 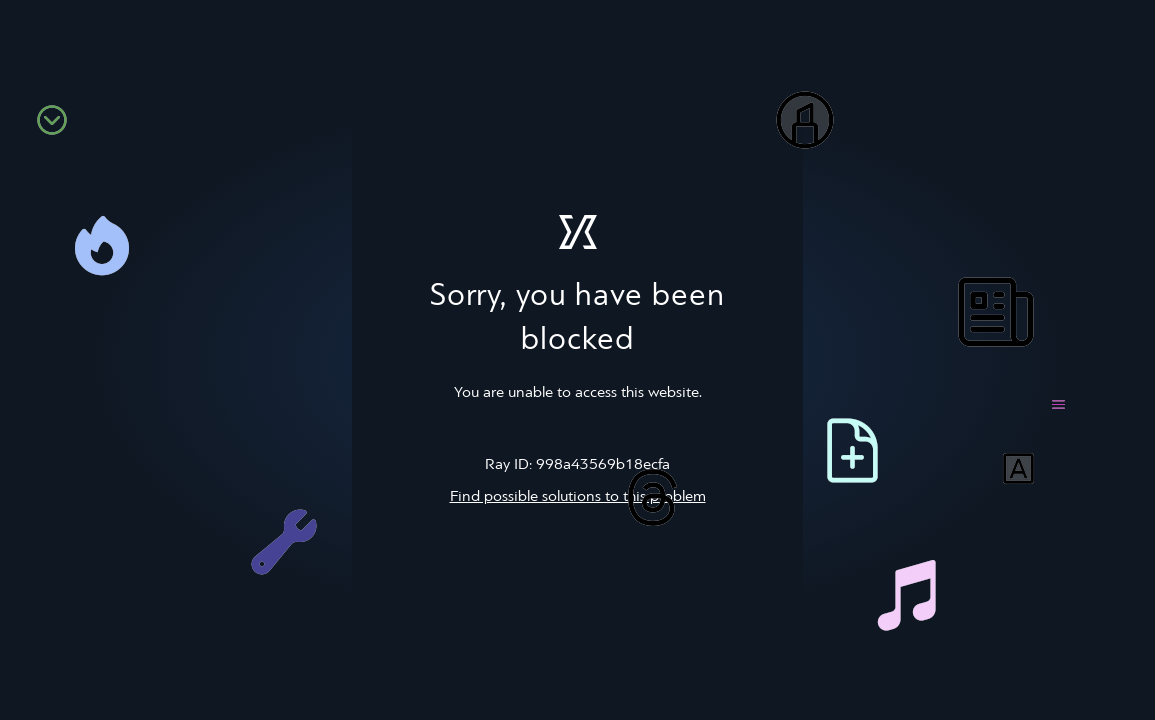 What do you see at coordinates (1058, 404) in the screenshot?
I see `open navigation menu` at bounding box center [1058, 404].